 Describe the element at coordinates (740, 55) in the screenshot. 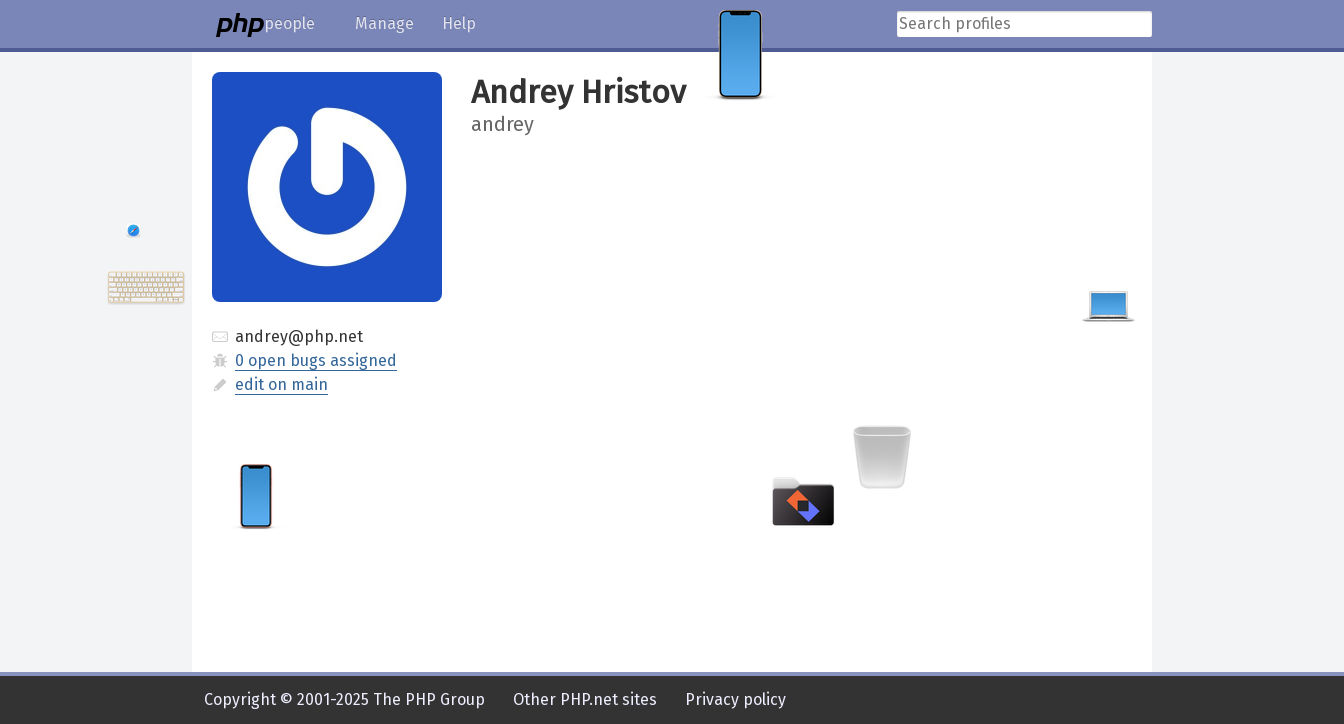

I see `iPhone 12 Pro device icon` at that location.